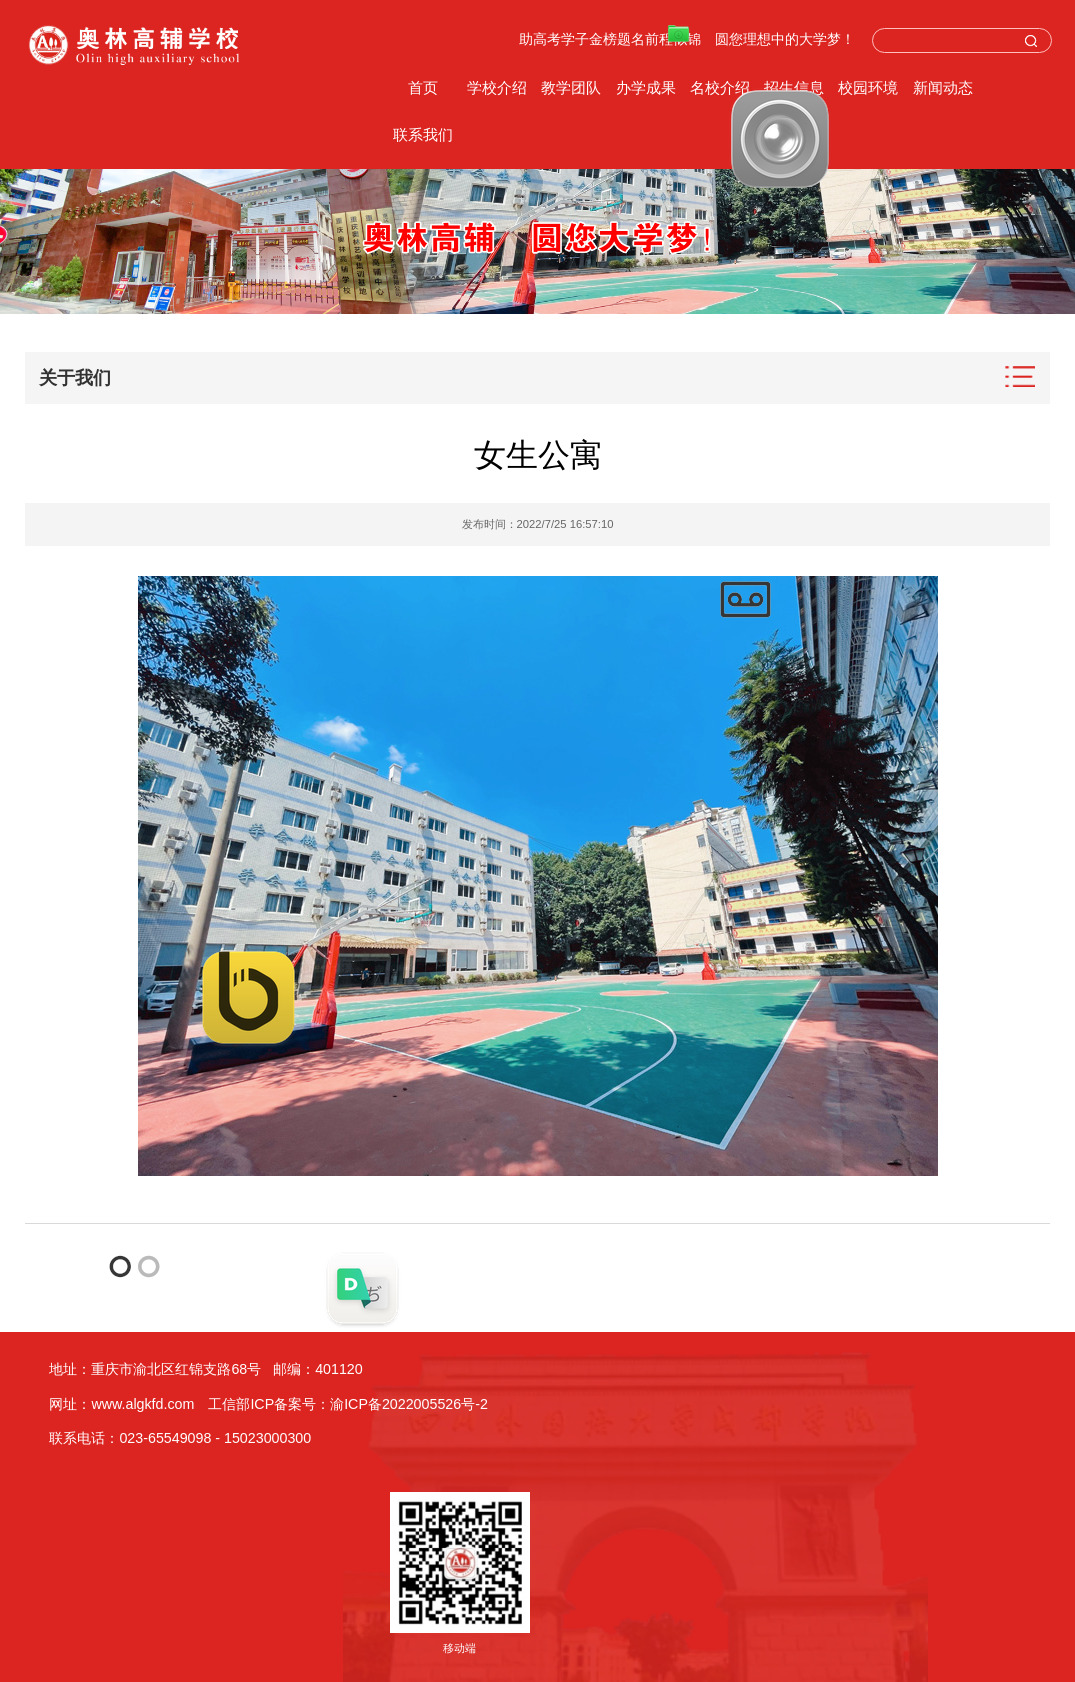  What do you see at coordinates (362, 1288) in the screenshot?
I see `open dialect translation app` at bounding box center [362, 1288].